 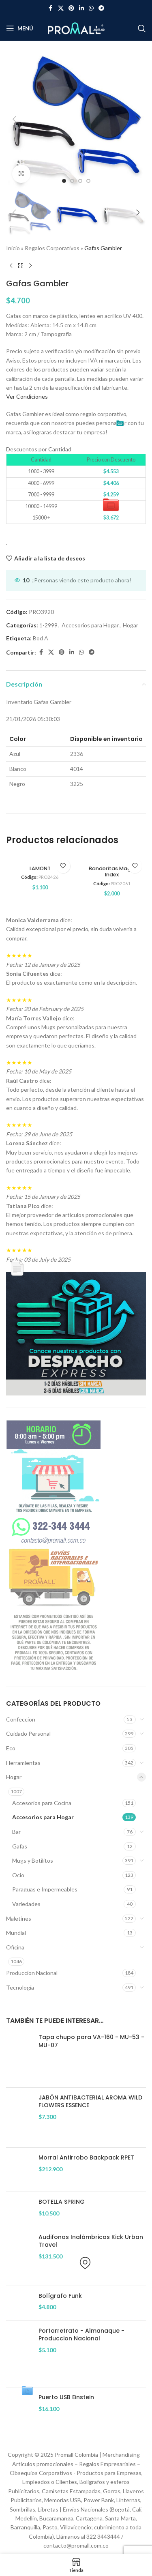 I want to click on access location settings, so click(x=85, y=2263).